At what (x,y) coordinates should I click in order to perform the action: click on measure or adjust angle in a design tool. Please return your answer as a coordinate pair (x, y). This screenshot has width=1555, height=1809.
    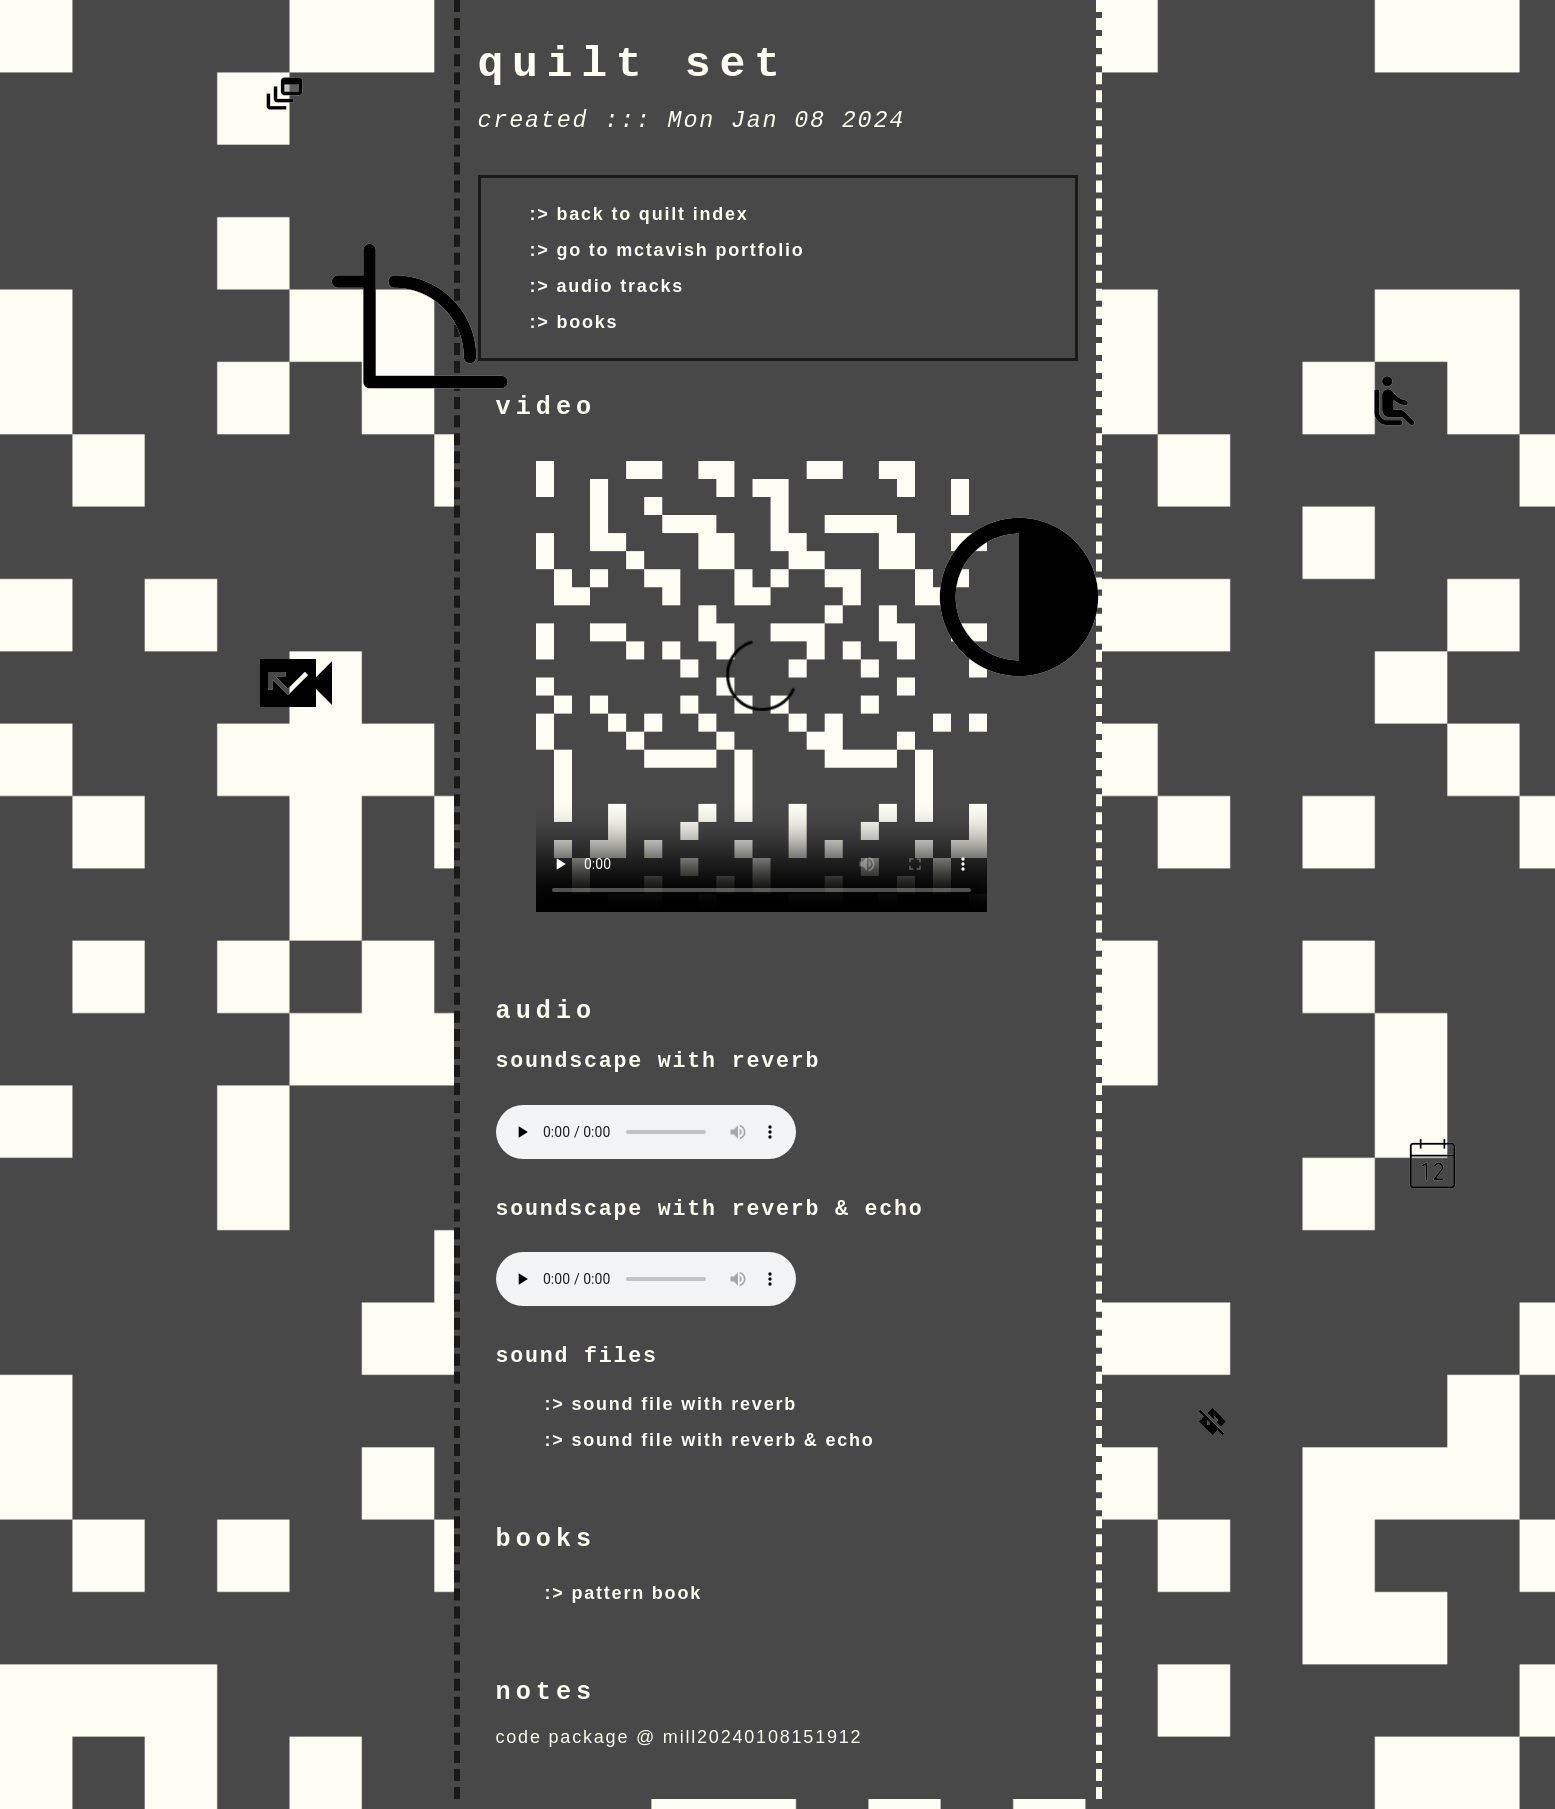
    Looking at the image, I should click on (413, 325).